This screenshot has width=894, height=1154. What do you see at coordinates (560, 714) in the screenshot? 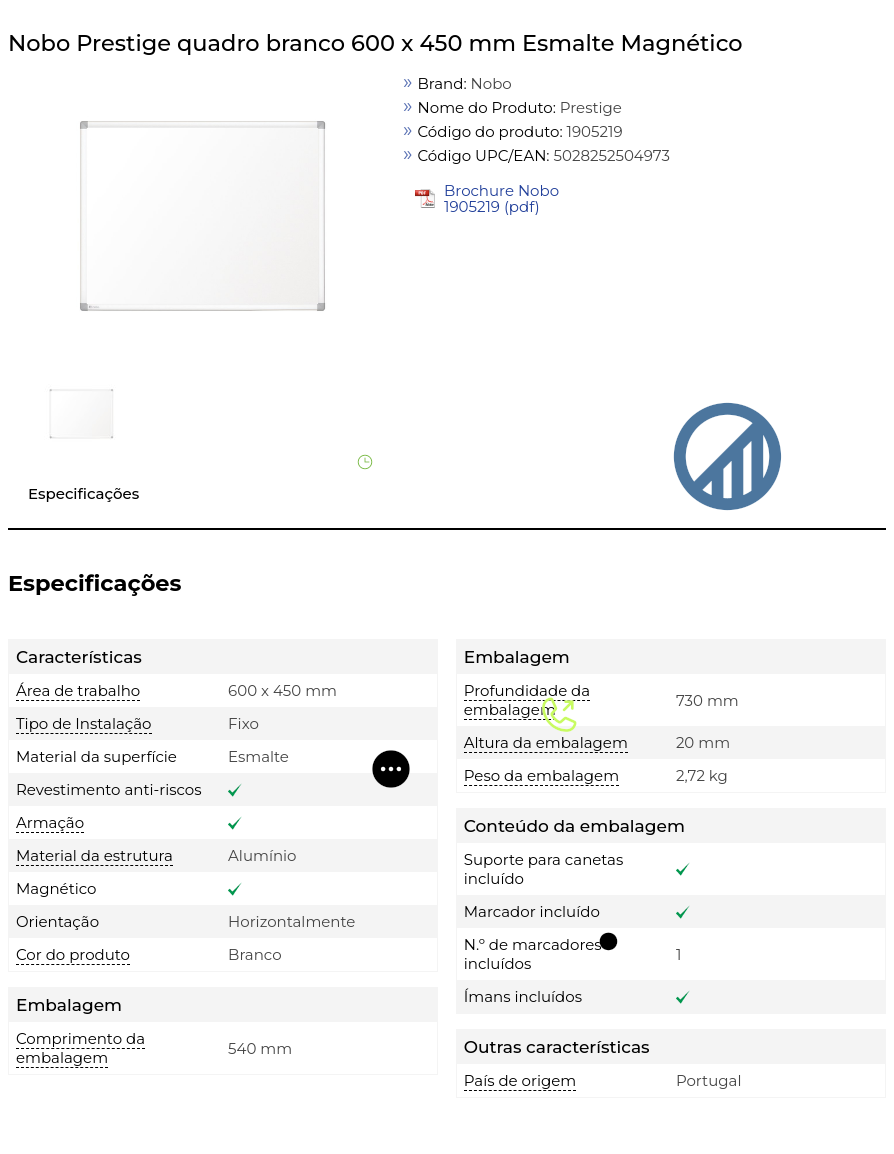
I see `indicates an outgoing call` at bounding box center [560, 714].